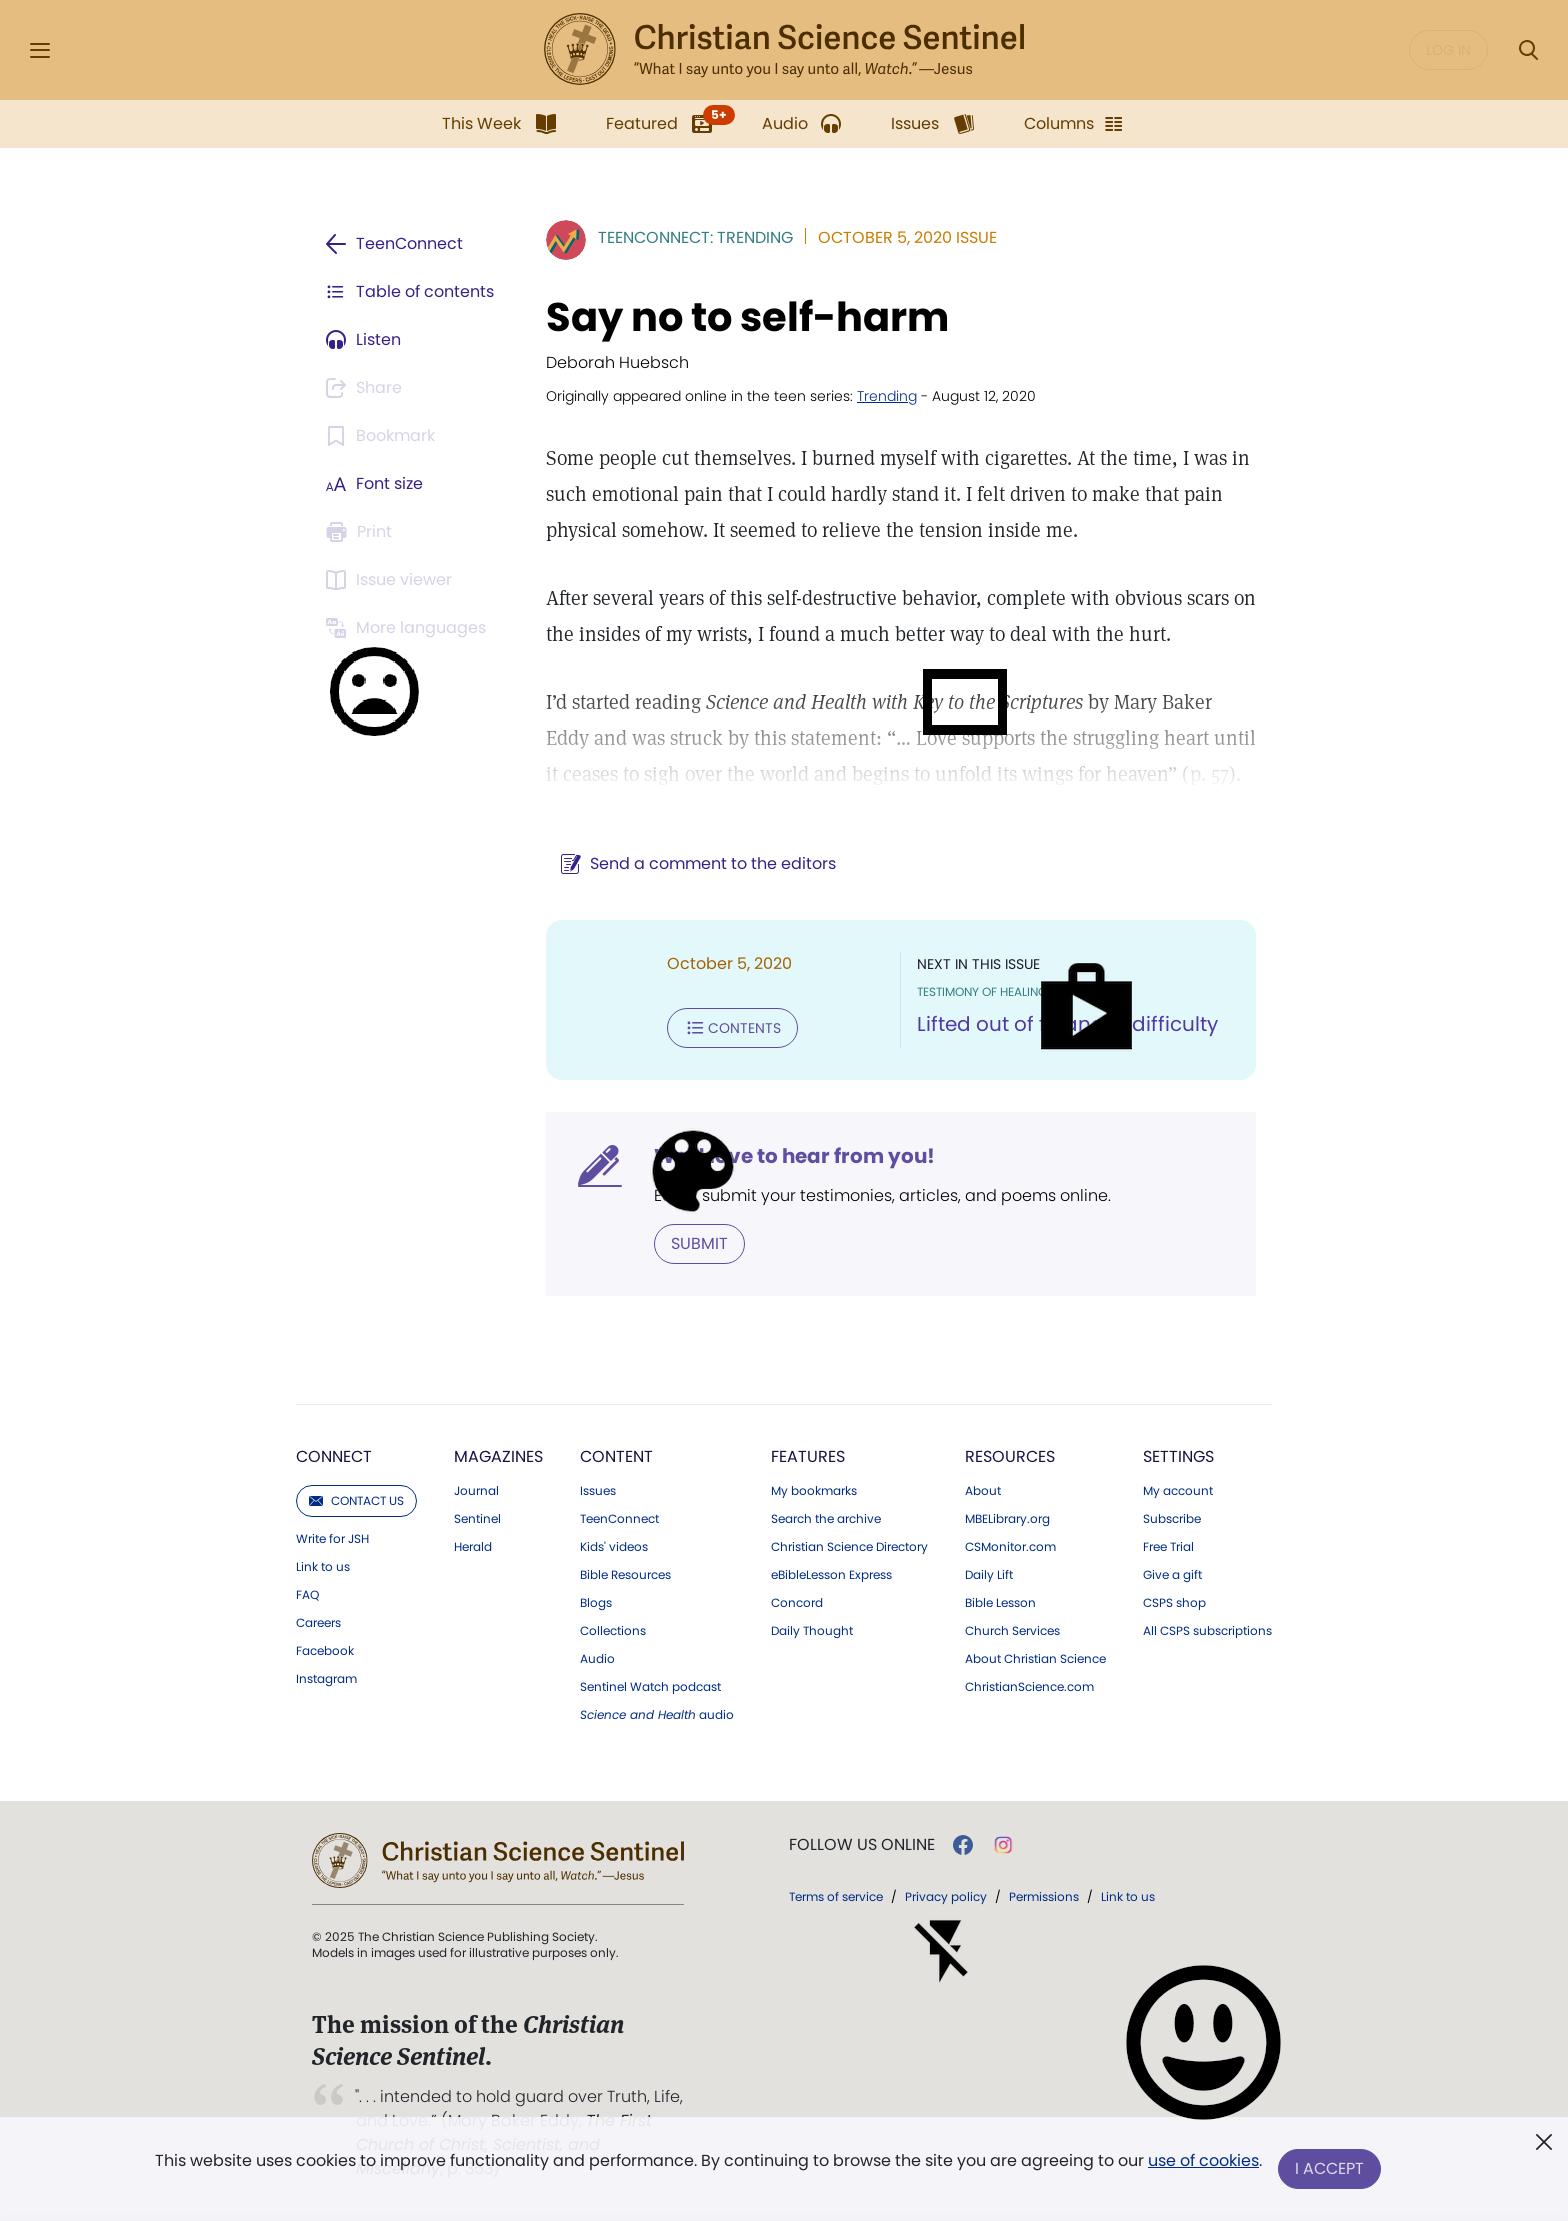 Image resolution: width=1568 pixels, height=2221 pixels. What do you see at coordinates (693, 1171) in the screenshot?
I see `access color or theme customization options` at bounding box center [693, 1171].